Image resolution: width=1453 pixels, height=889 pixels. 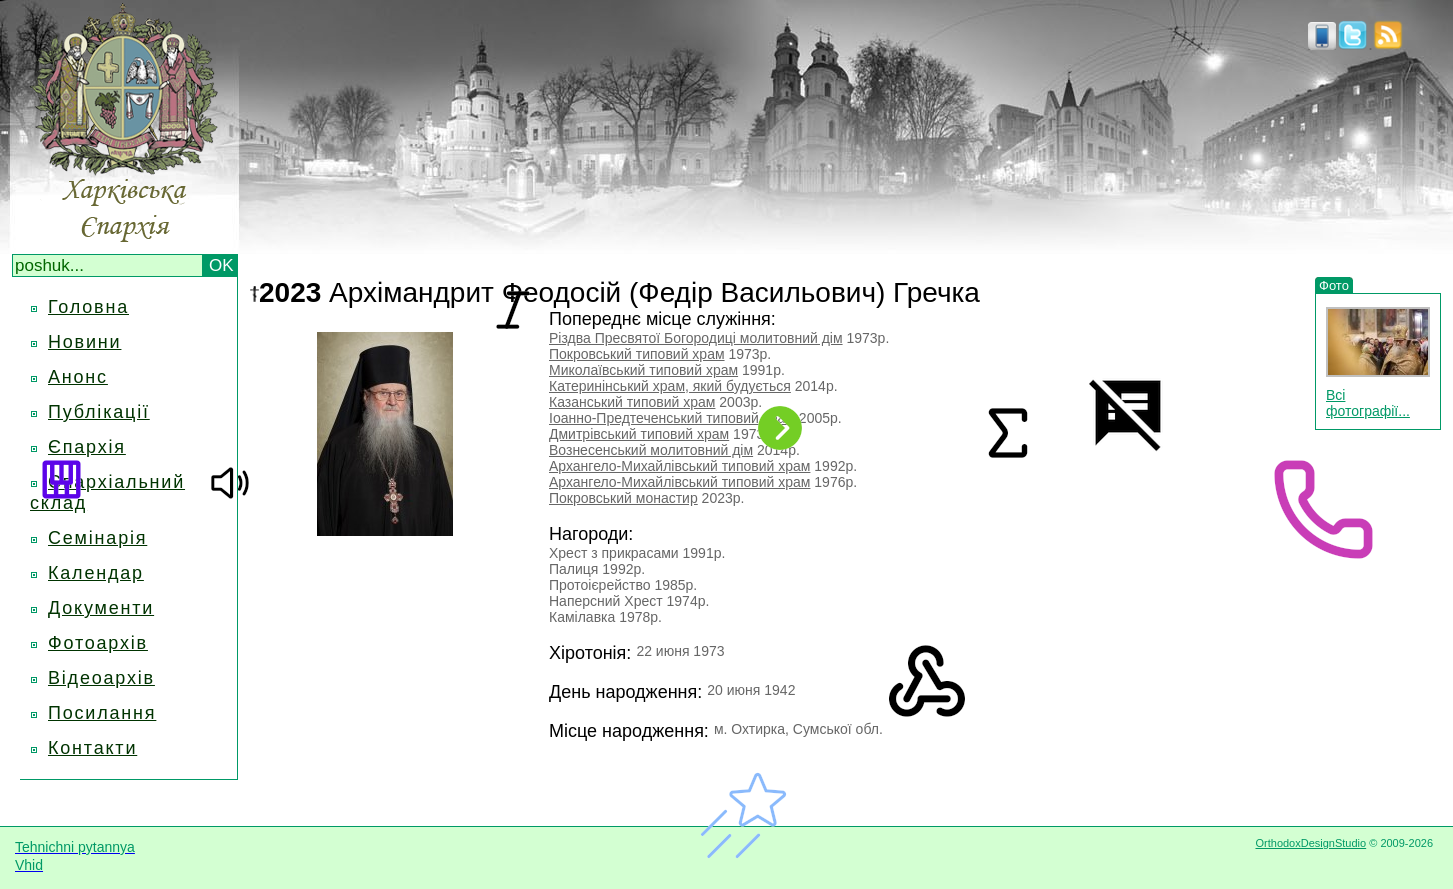 I want to click on open music or piano app, so click(x=61, y=479).